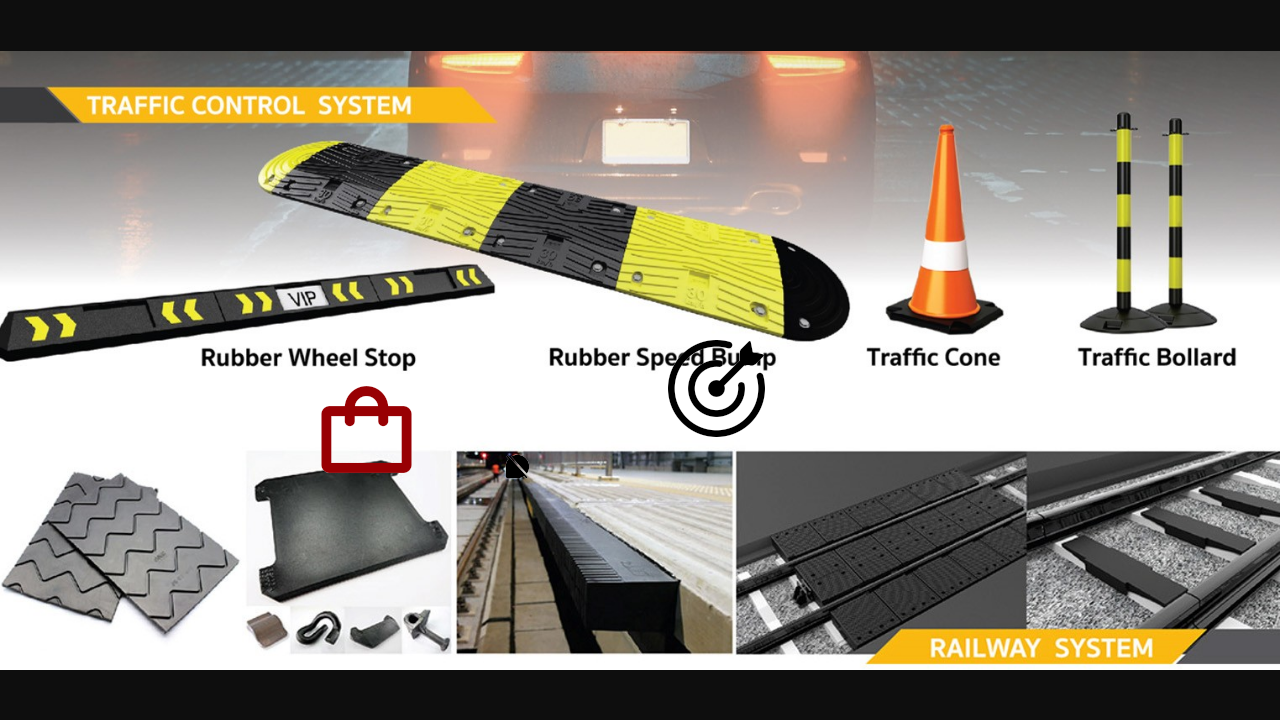  I want to click on view your shopping bag, so click(366, 434).